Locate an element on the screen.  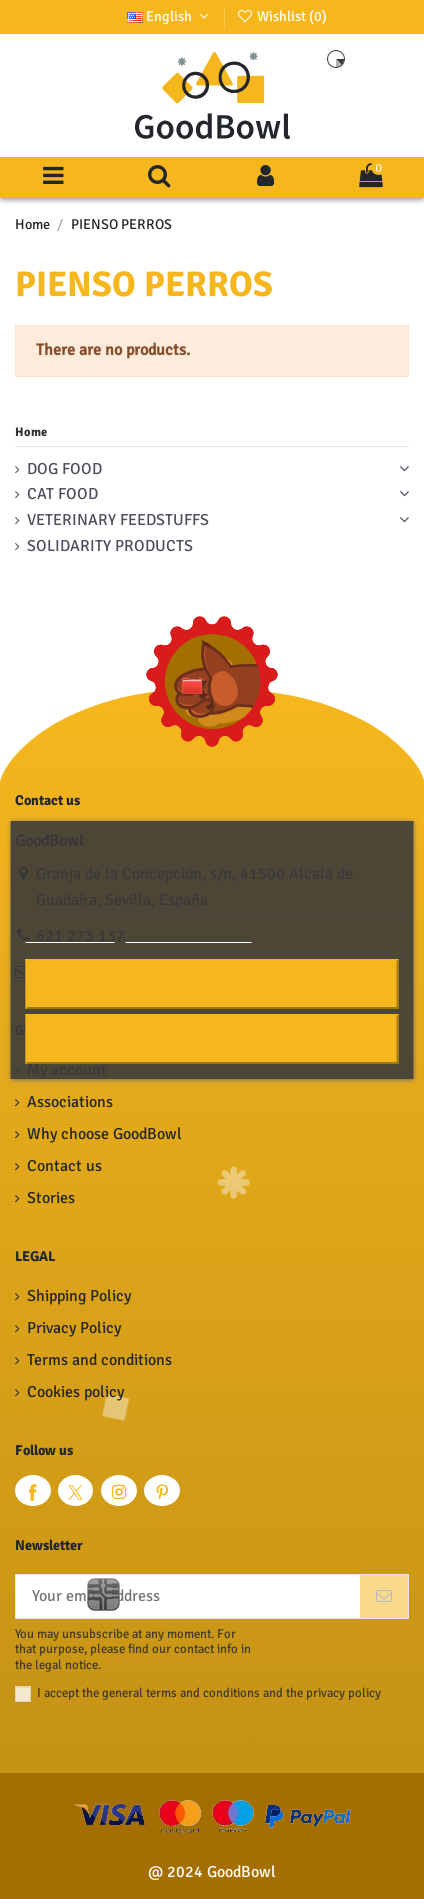
view disk storage usage is located at coordinates (336, 59).